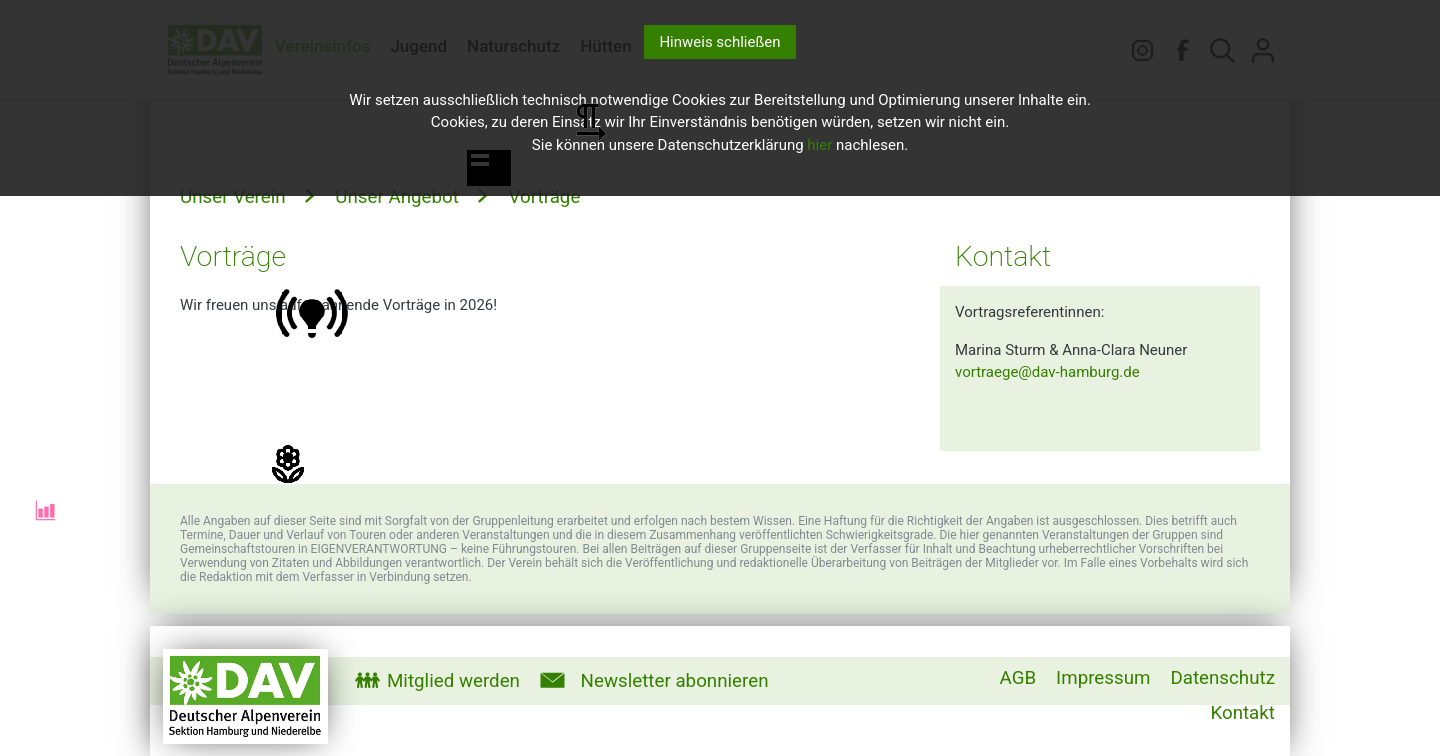 The width and height of the screenshot is (1440, 756). I want to click on set text direction to left-to-right, so click(589, 122).